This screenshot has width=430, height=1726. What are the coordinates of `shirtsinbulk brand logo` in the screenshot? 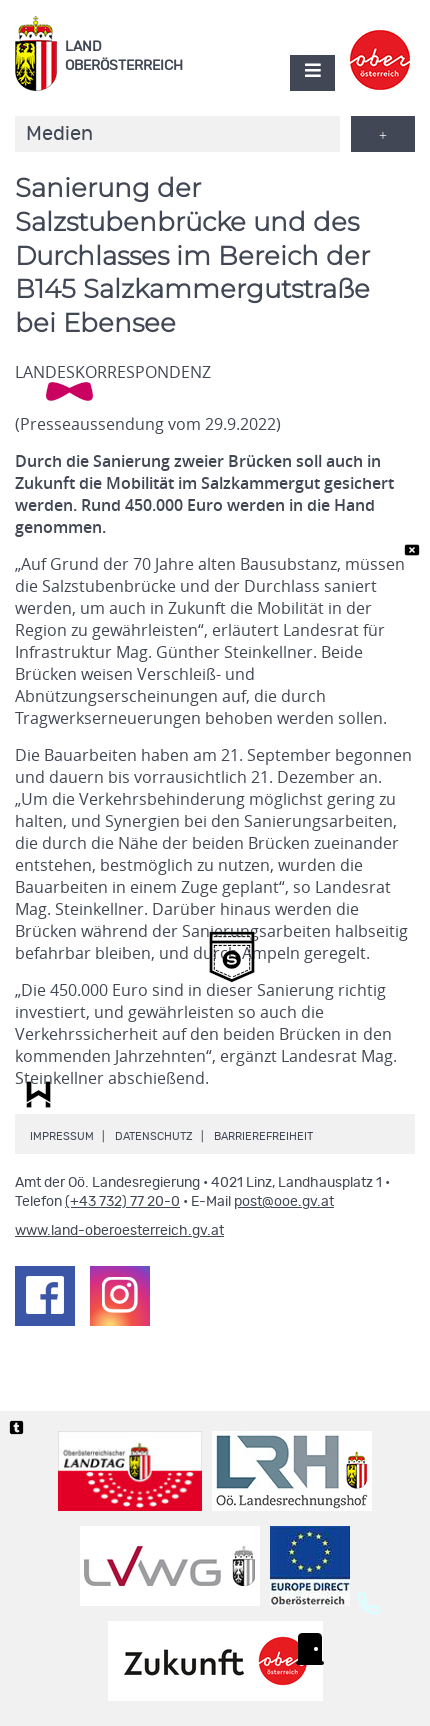 It's located at (232, 957).